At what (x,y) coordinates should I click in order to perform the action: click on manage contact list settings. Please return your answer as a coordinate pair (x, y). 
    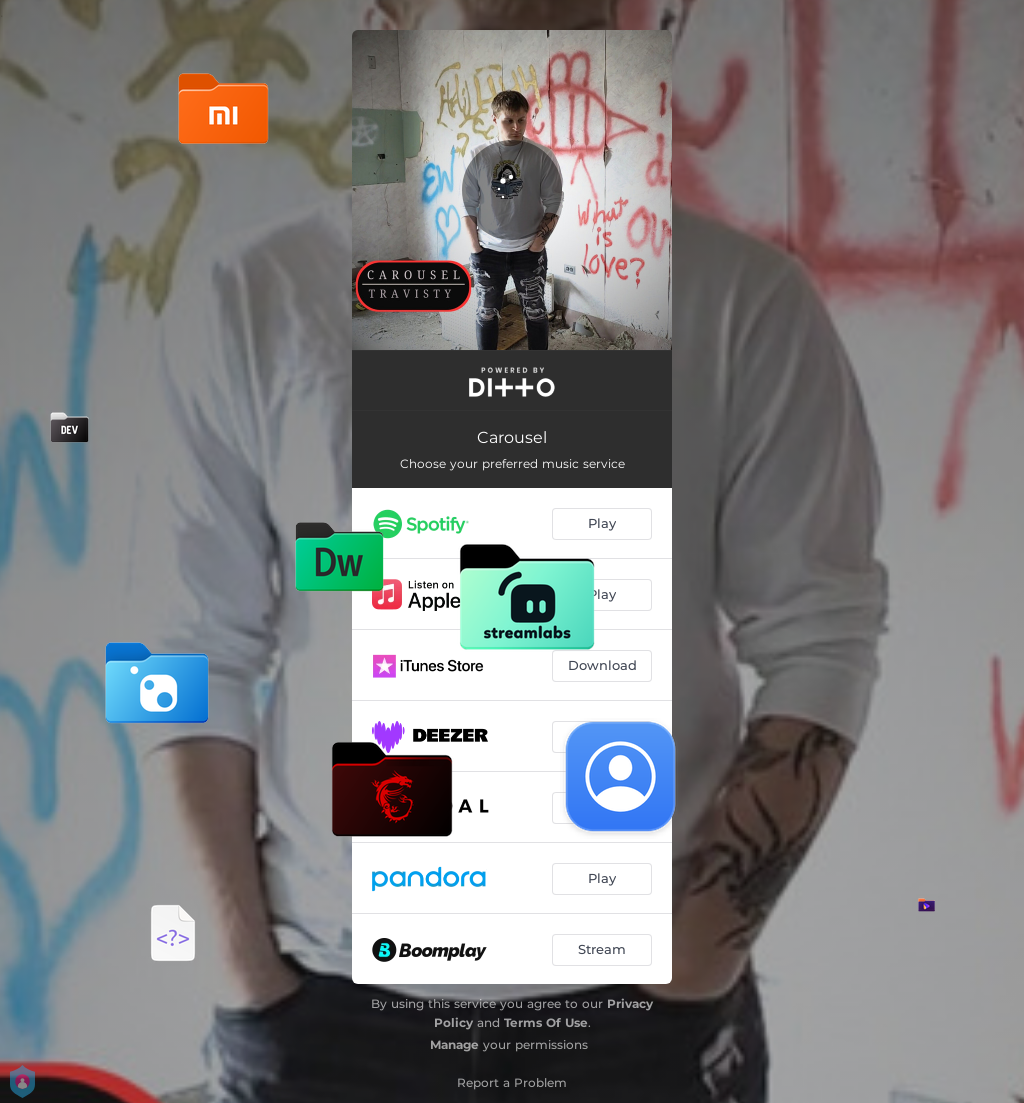
    Looking at the image, I should click on (620, 778).